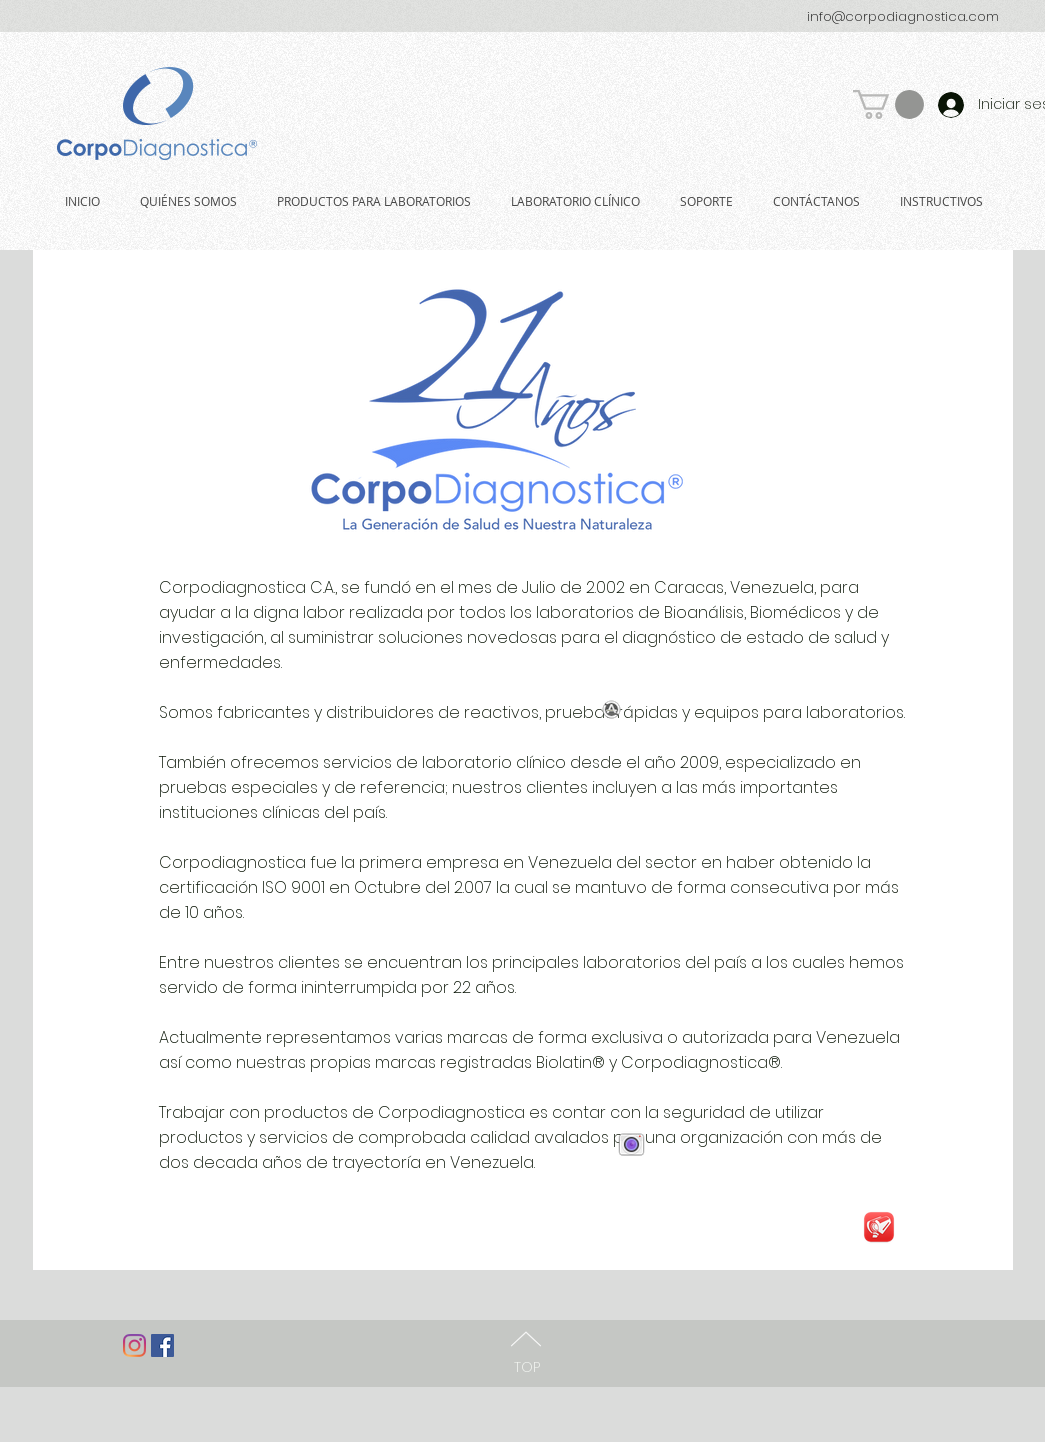 This screenshot has width=1045, height=1442. What do you see at coordinates (611, 709) in the screenshot?
I see `open the software updater application` at bounding box center [611, 709].